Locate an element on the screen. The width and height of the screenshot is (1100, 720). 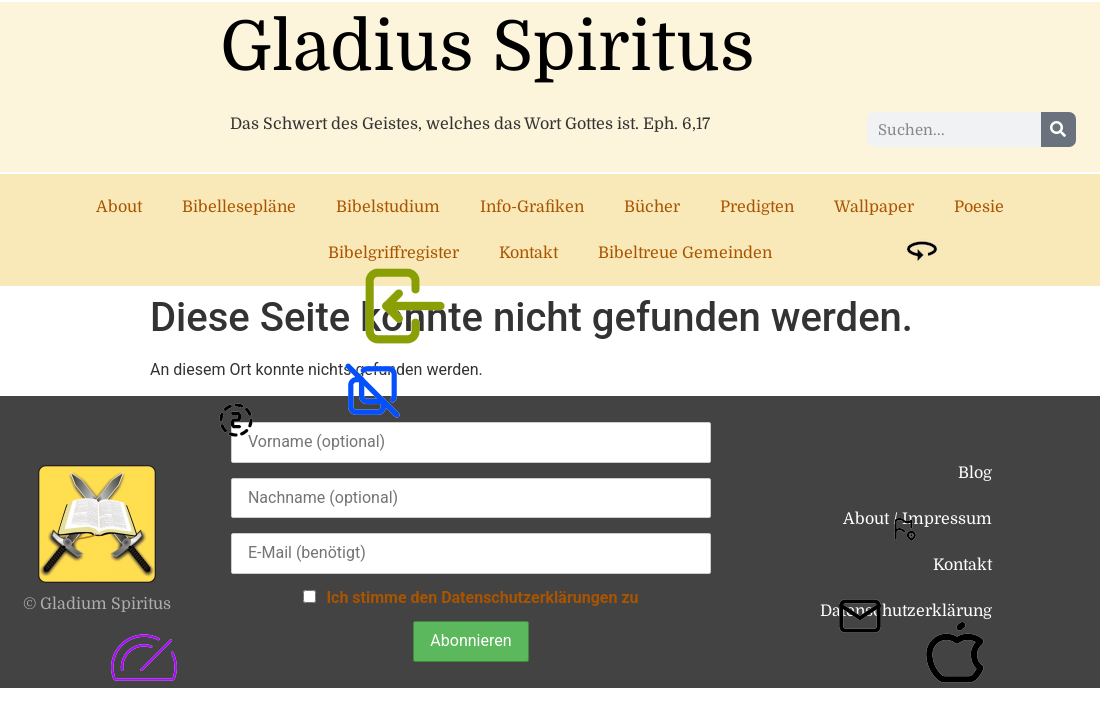
view 360-degree panorama or image is located at coordinates (922, 249).